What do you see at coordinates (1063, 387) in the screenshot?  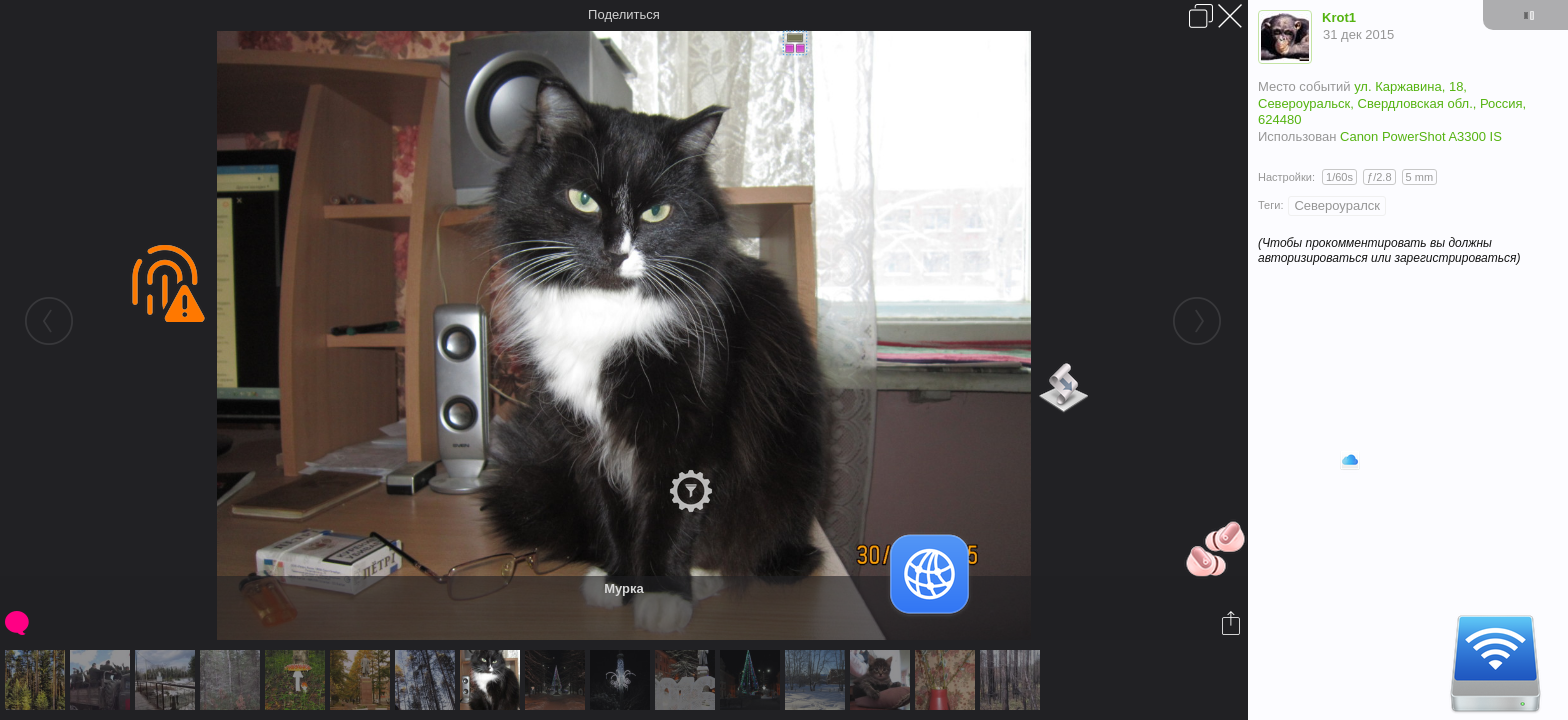 I see `create a new script droplet in script editor` at bounding box center [1063, 387].